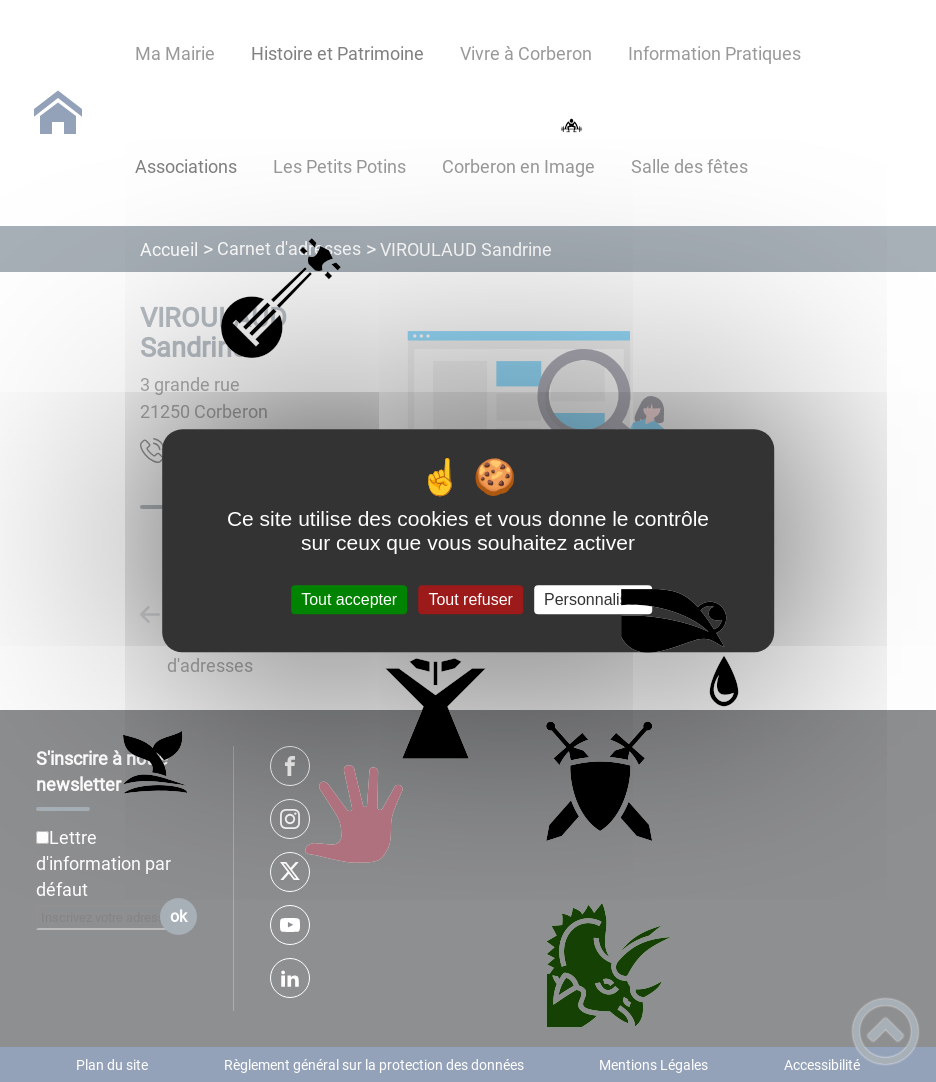 The image size is (936, 1082). I want to click on access dinosaur-themed game or content, so click(609, 964).